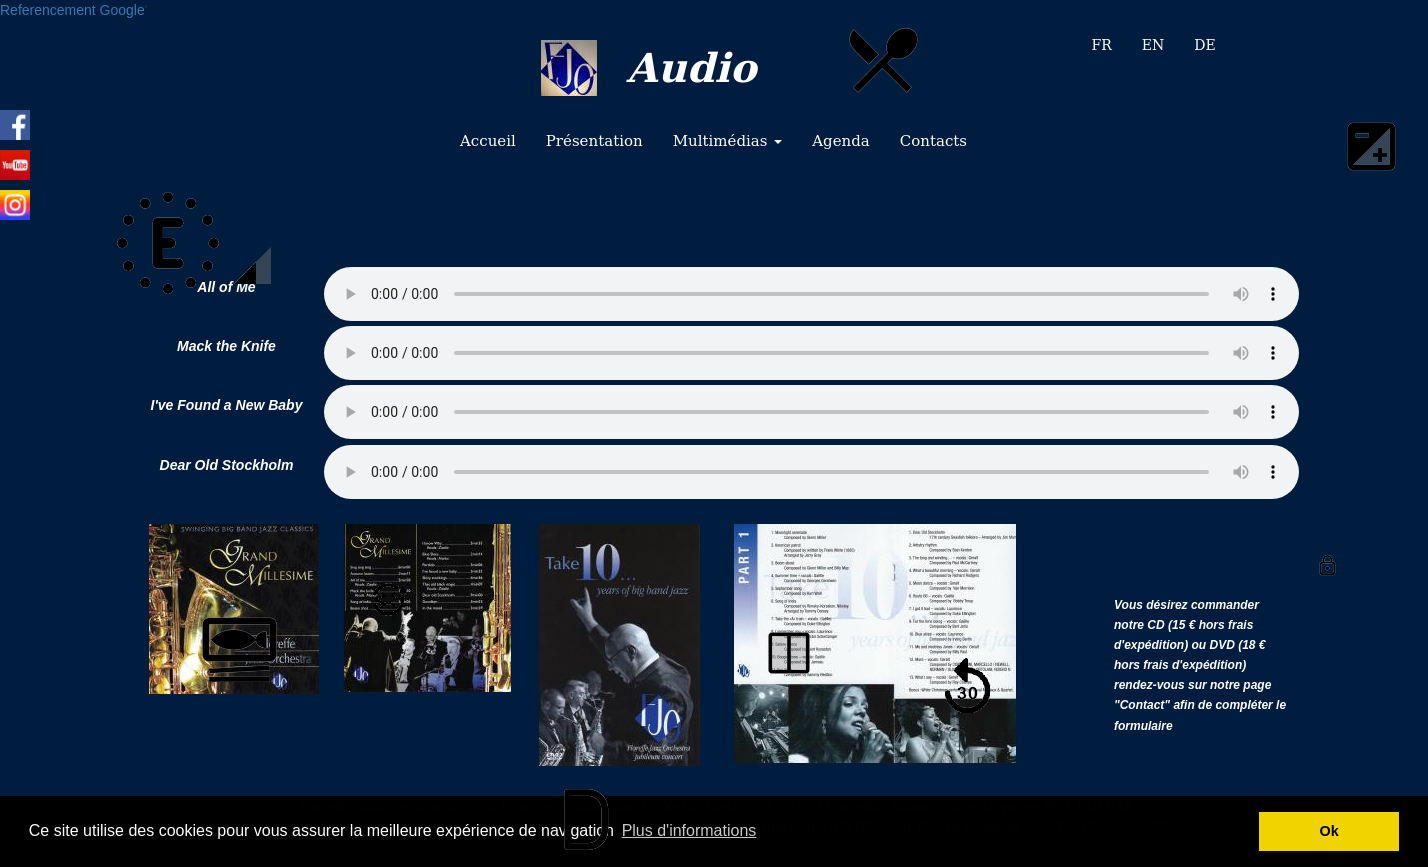  What do you see at coordinates (1327, 565) in the screenshot?
I see `indicates a locked or secured item` at bounding box center [1327, 565].